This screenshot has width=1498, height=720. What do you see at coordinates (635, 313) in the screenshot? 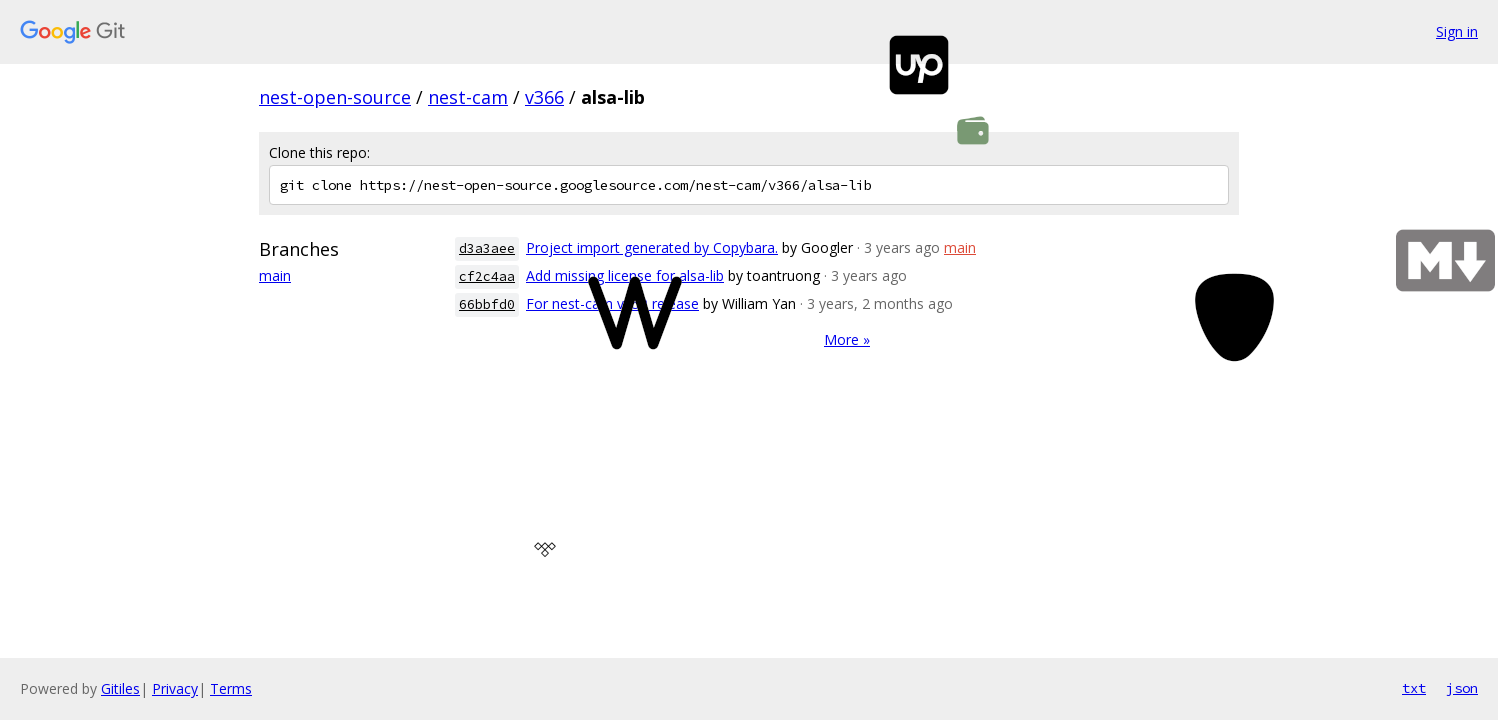
I see `represents the letter "w" in text or keyboard input` at bounding box center [635, 313].